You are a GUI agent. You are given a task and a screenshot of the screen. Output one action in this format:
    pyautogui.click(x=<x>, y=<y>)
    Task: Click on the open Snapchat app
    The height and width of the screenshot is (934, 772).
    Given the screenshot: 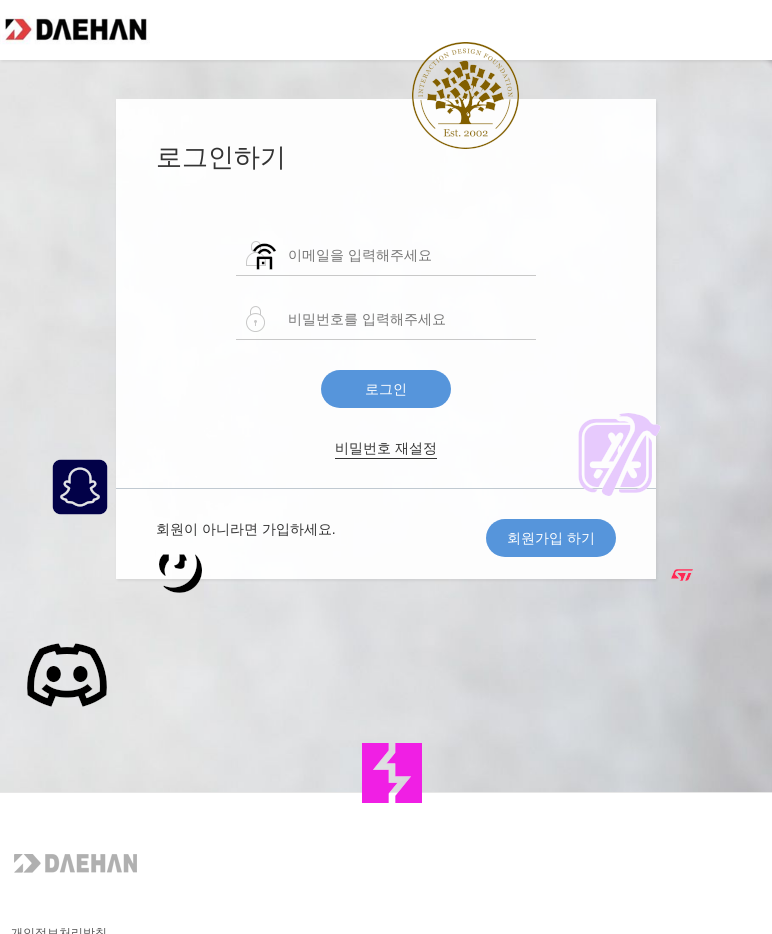 What is the action you would take?
    pyautogui.click(x=80, y=487)
    